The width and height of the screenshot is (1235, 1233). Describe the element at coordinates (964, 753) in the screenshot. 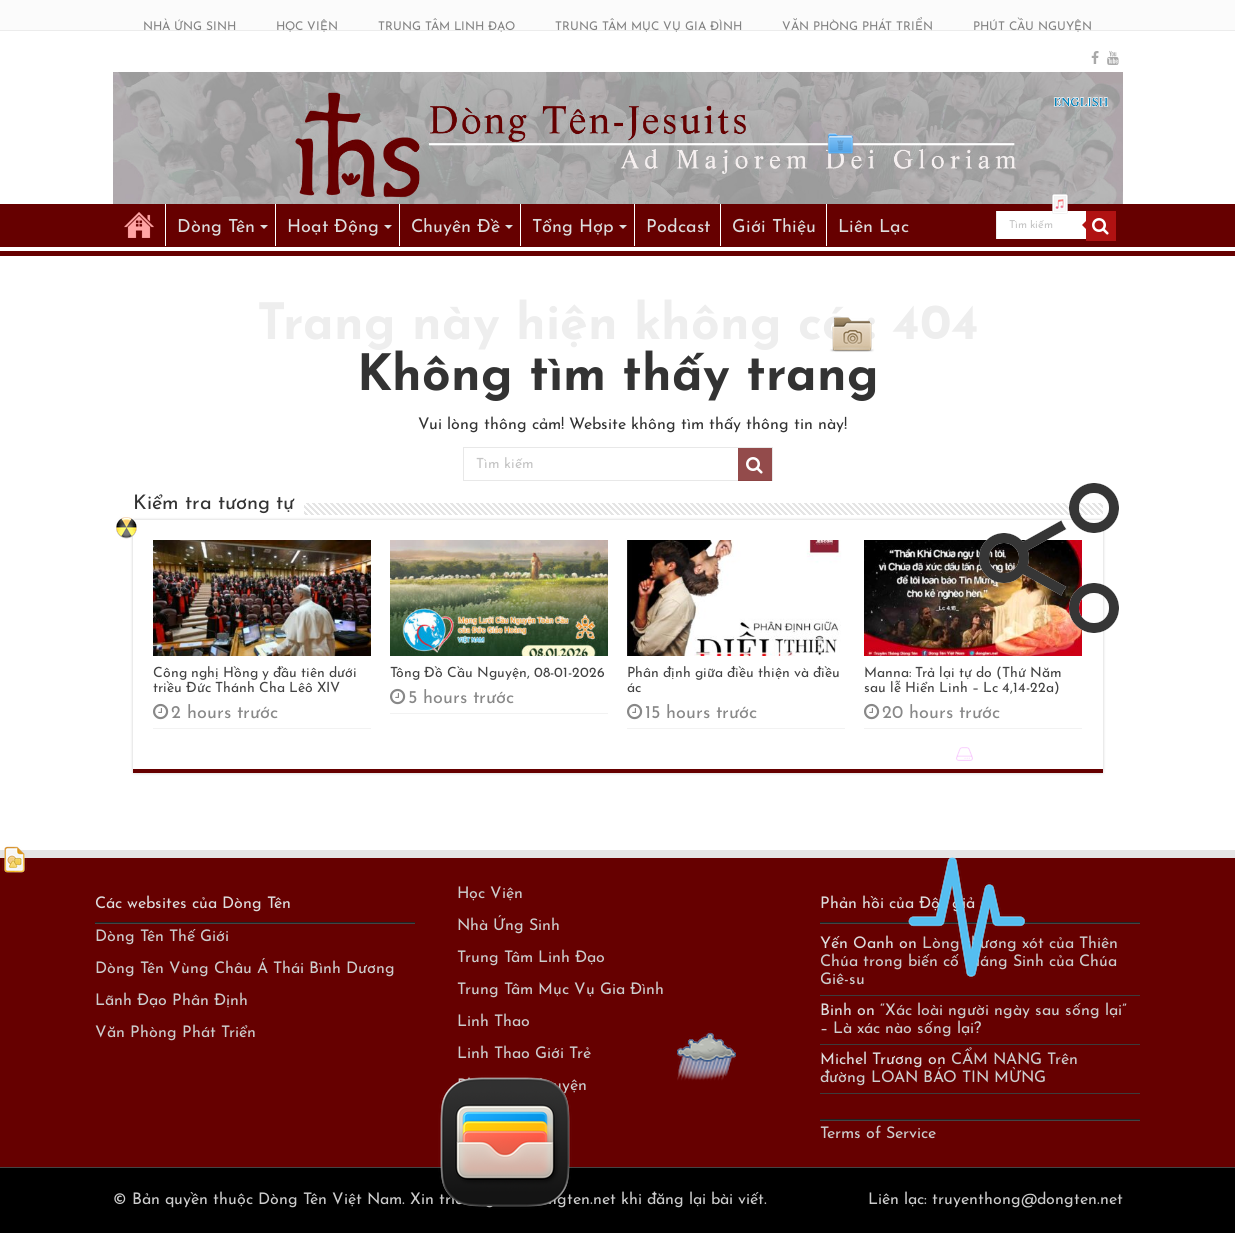

I see `access hard drive or storage device` at that location.